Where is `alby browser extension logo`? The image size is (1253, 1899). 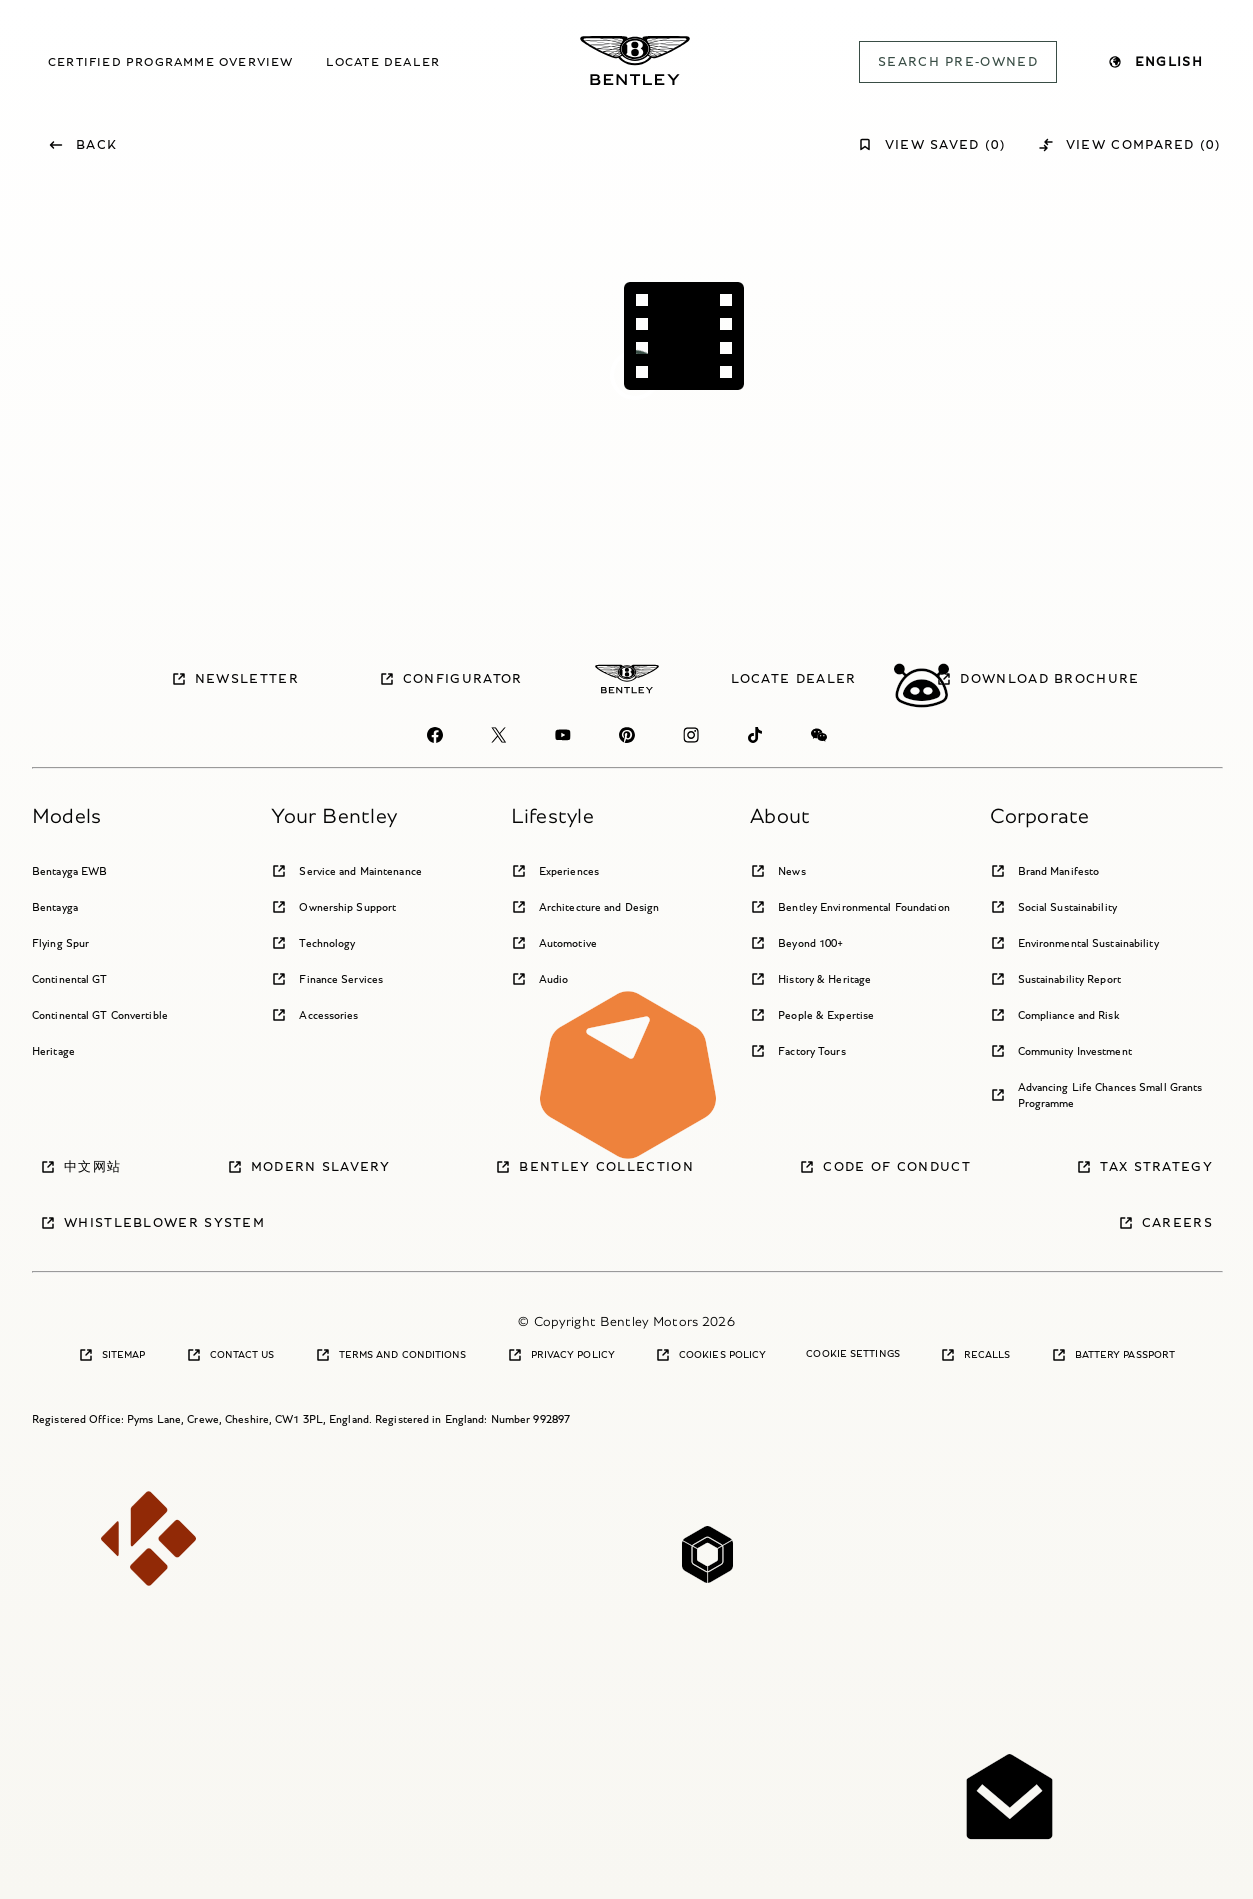 alby browser extension logo is located at coordinates (921, 685).